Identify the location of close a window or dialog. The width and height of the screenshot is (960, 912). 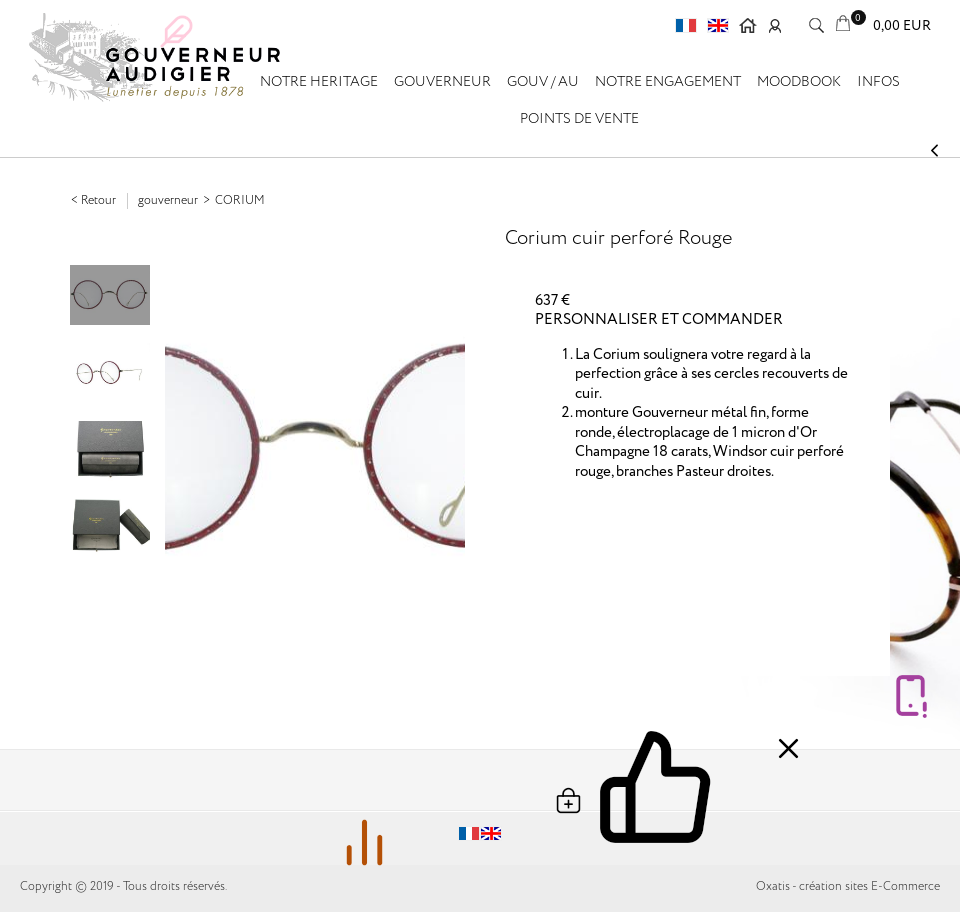
(788, 748).